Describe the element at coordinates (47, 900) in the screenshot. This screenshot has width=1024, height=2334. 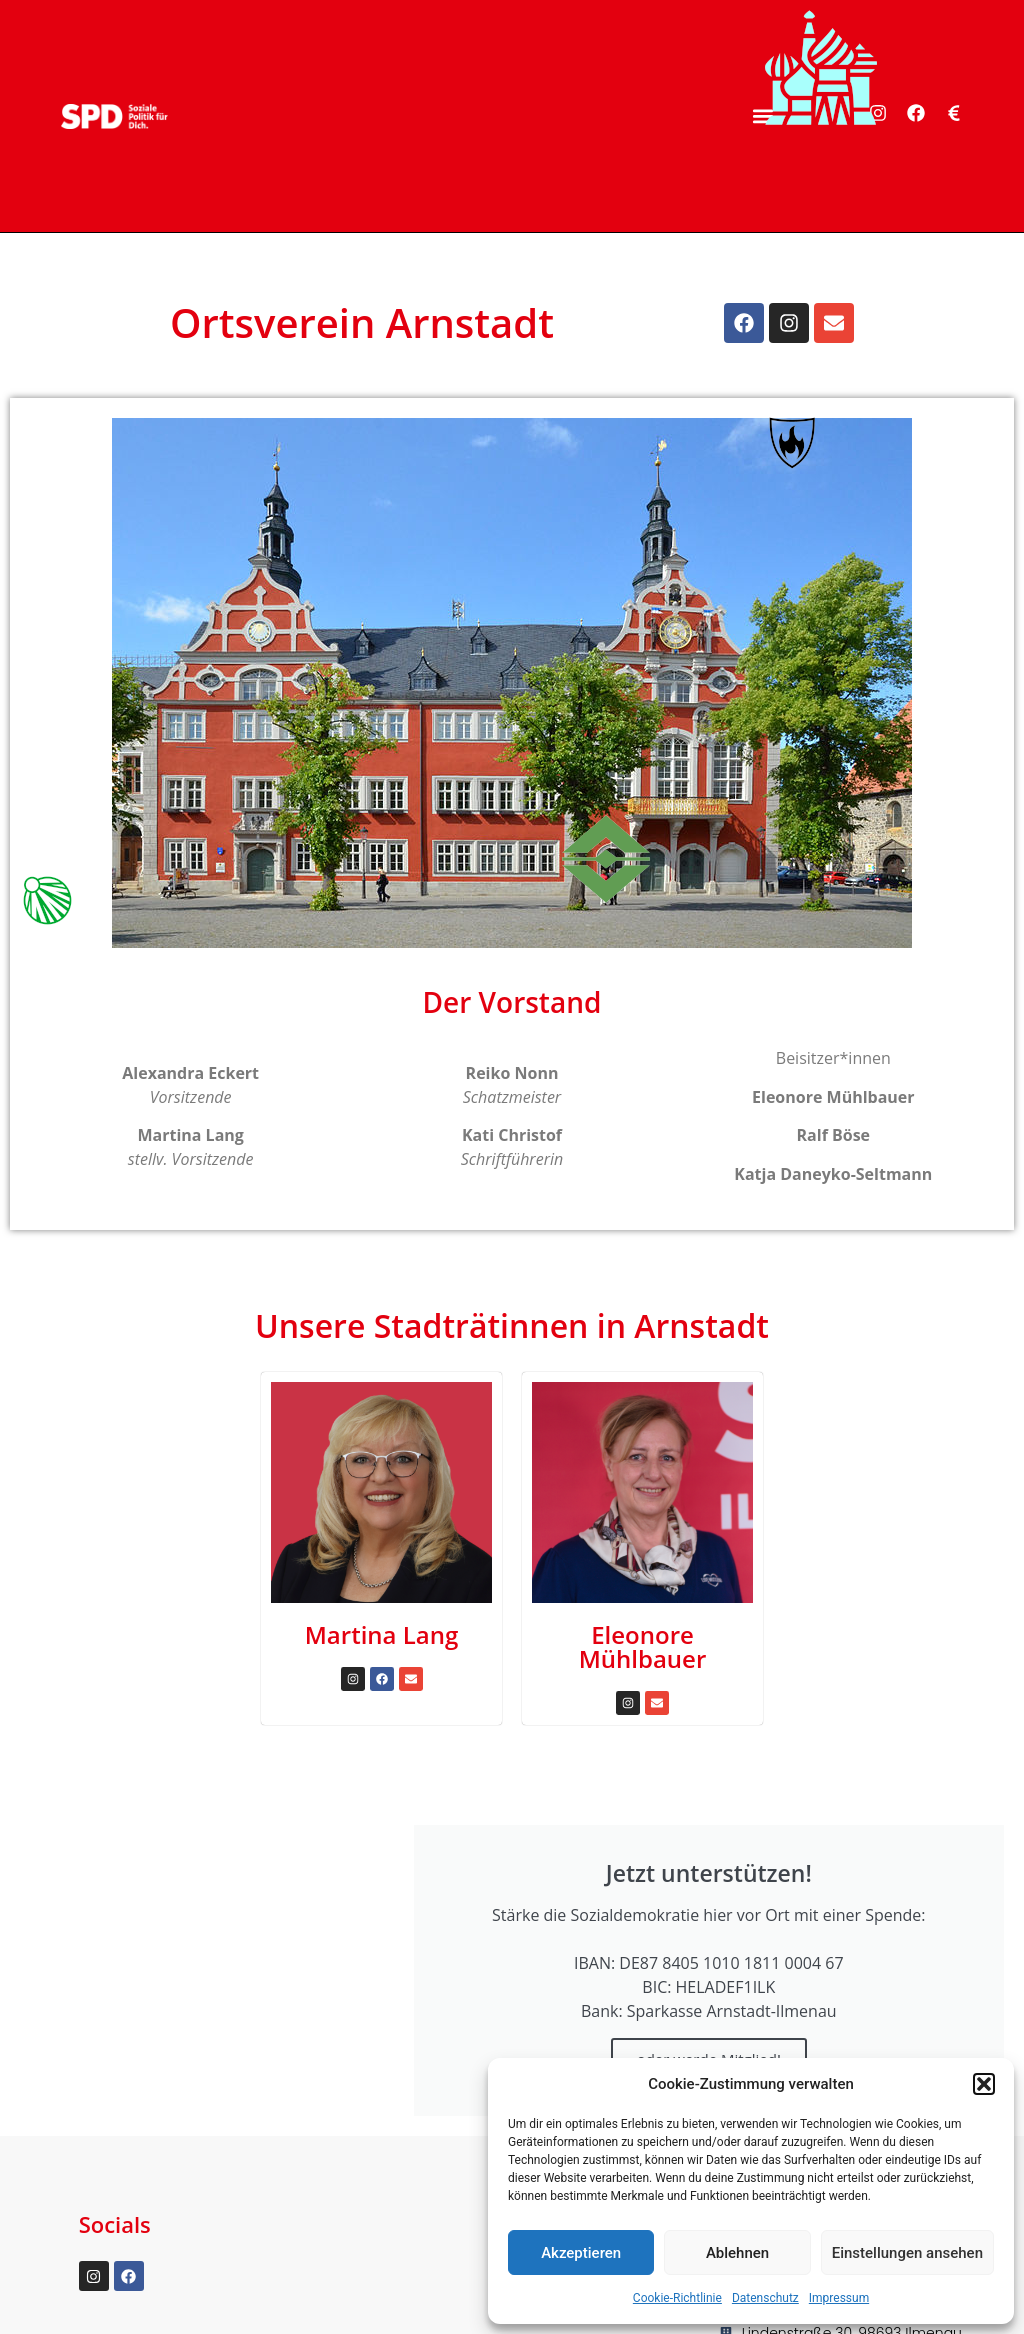
I see `extract resources or energy in a game` at that location.